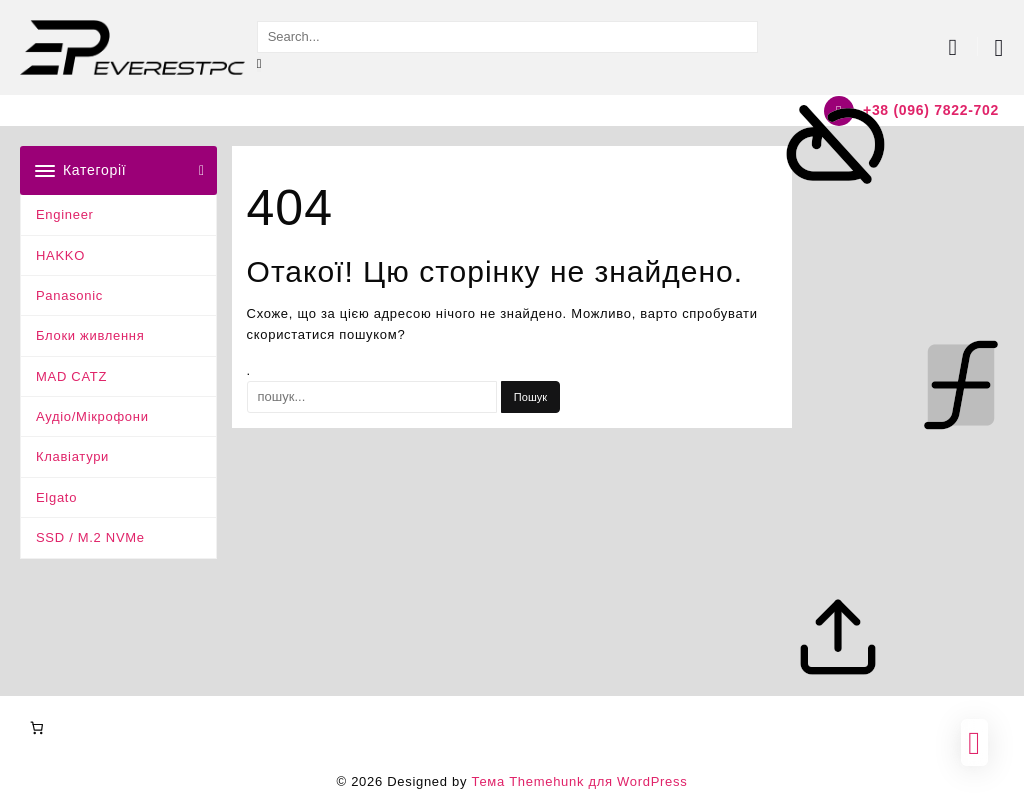  What do you see at coordinates (838, 637) in the screenshot?
I see `upload a file or document` at bounding box center [838, 637].